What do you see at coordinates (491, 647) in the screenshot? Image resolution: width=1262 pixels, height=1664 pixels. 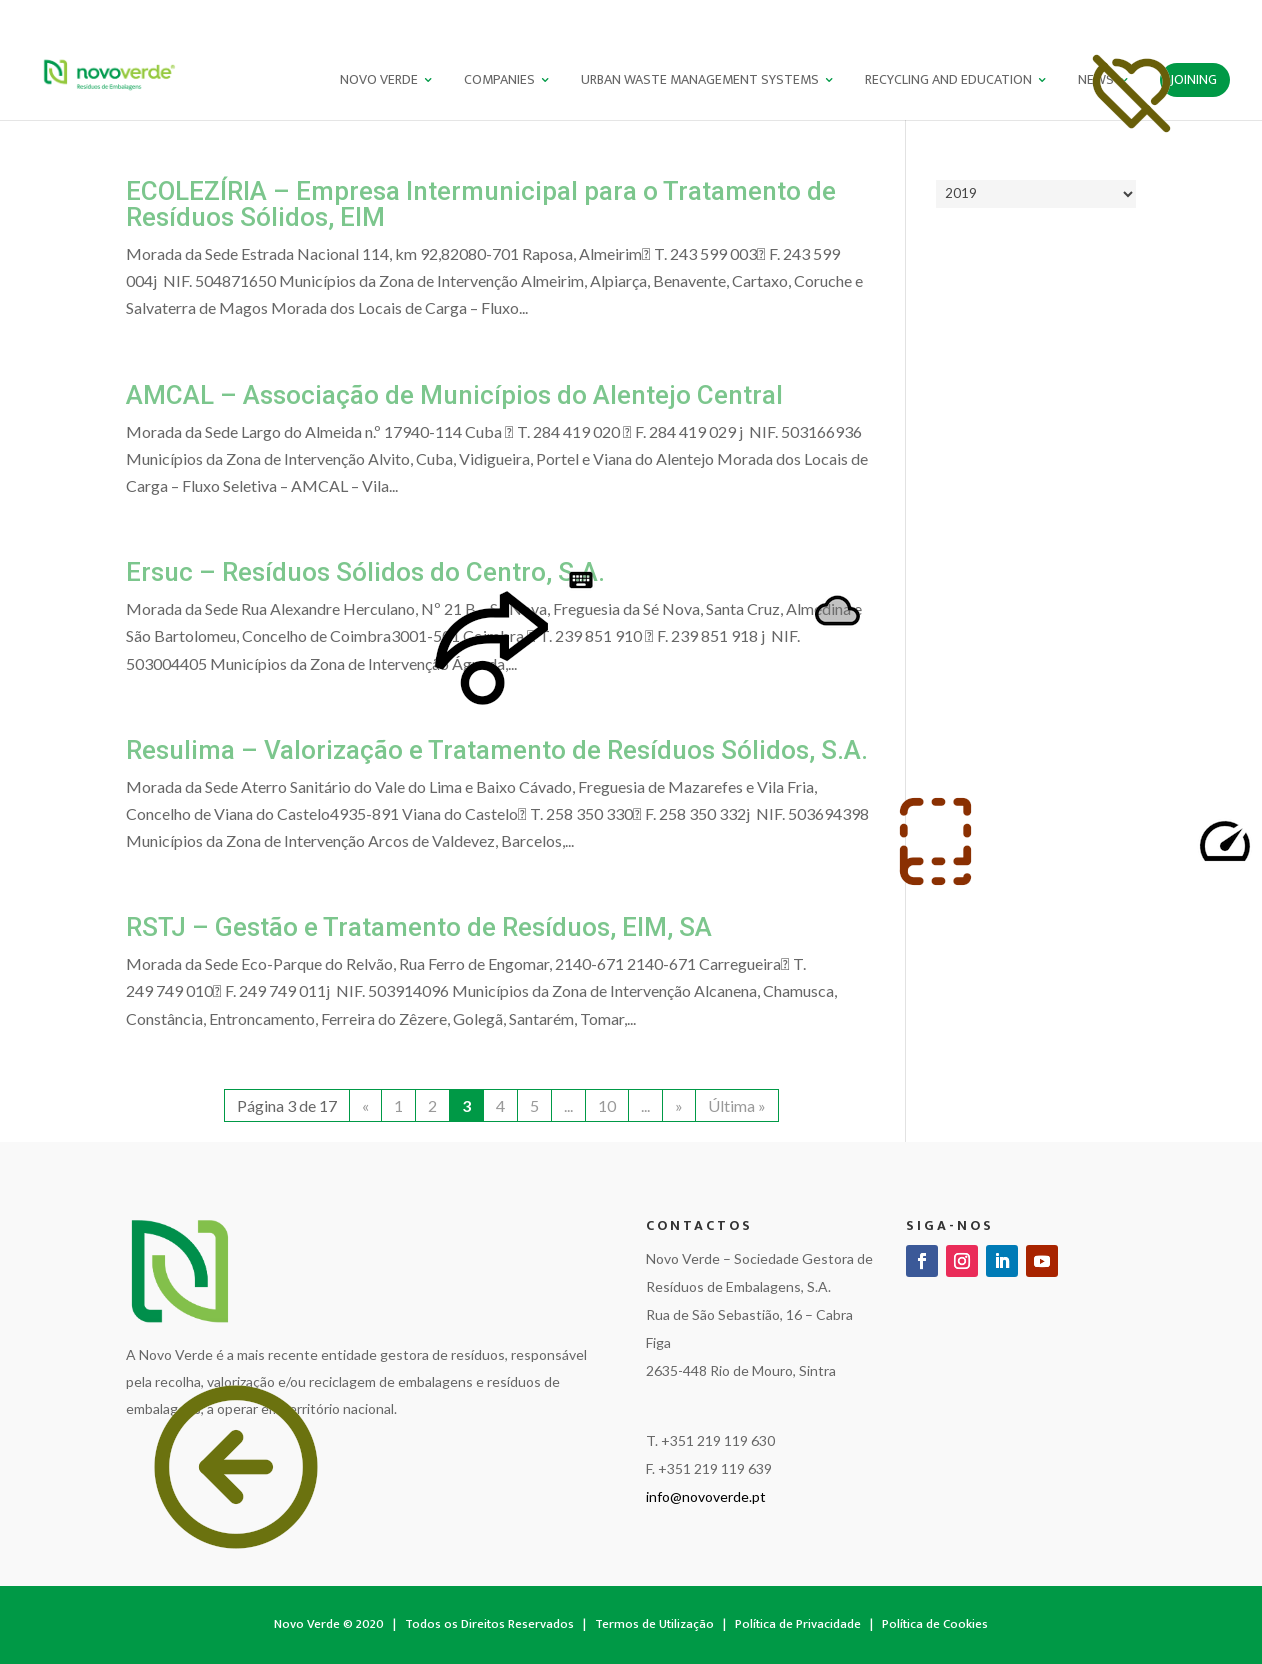 I see `start a live share session` at bounding box center [491, 647].